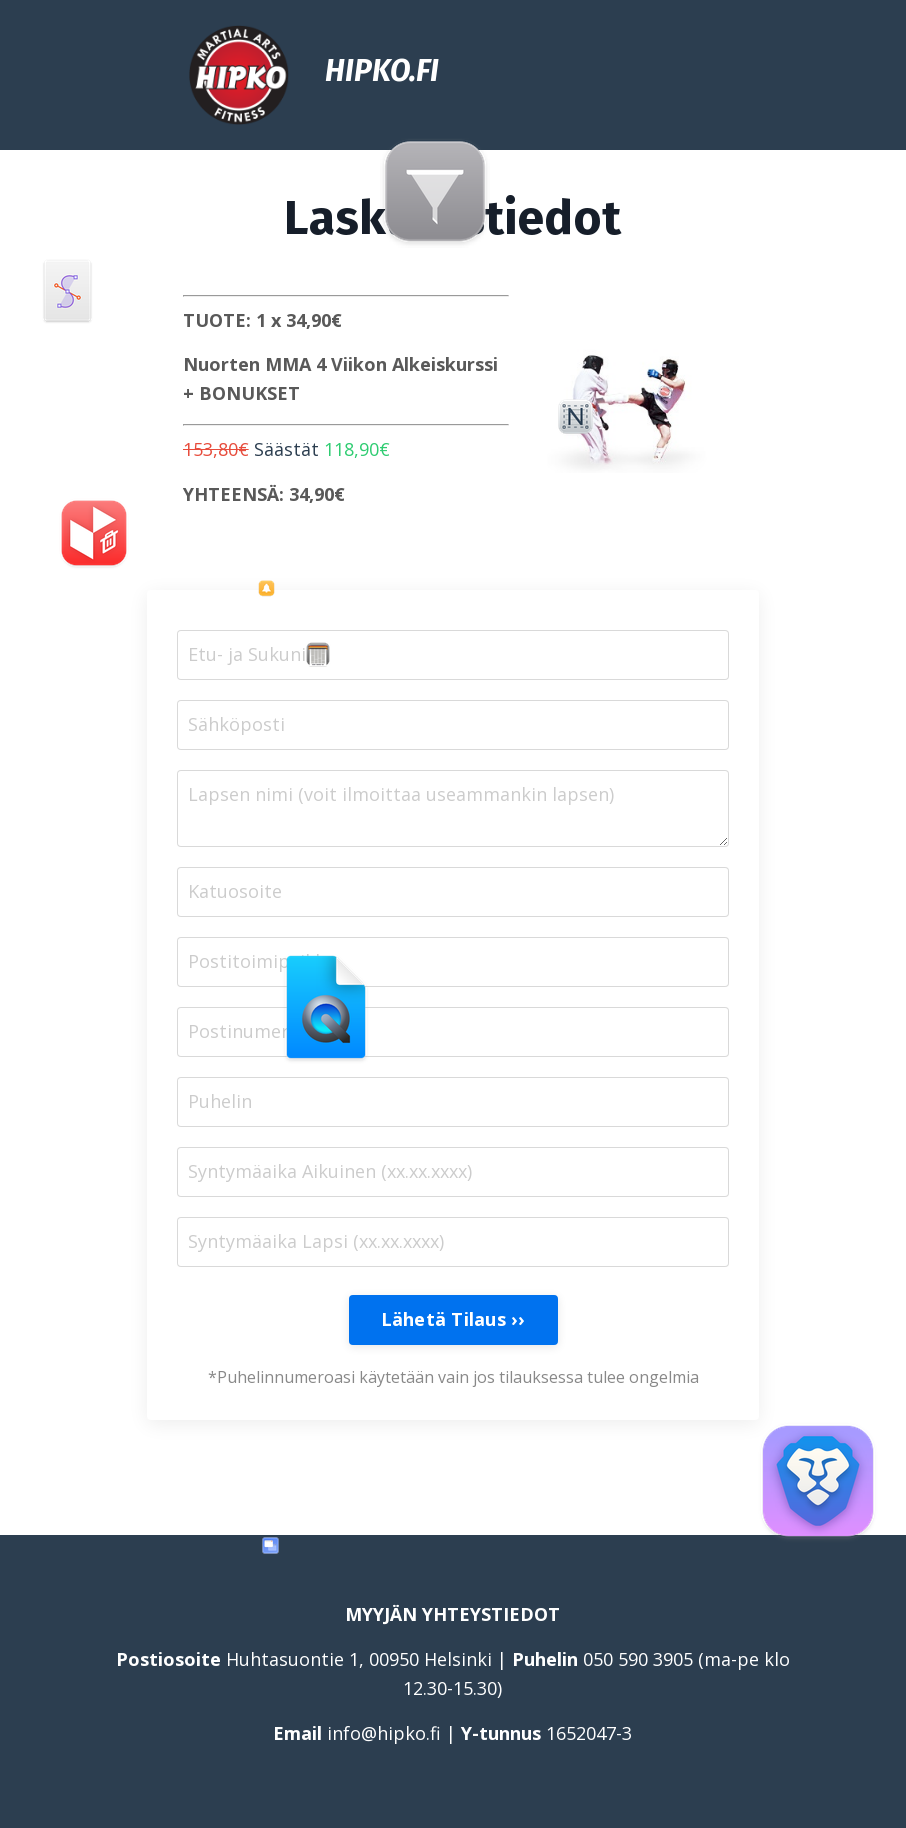 The height and width of the screenshot is (1828, 906). What do you see at coordinates (67, 291) in the screenshot?
I see `open a drawing template file` at bounding box center [67, 291].